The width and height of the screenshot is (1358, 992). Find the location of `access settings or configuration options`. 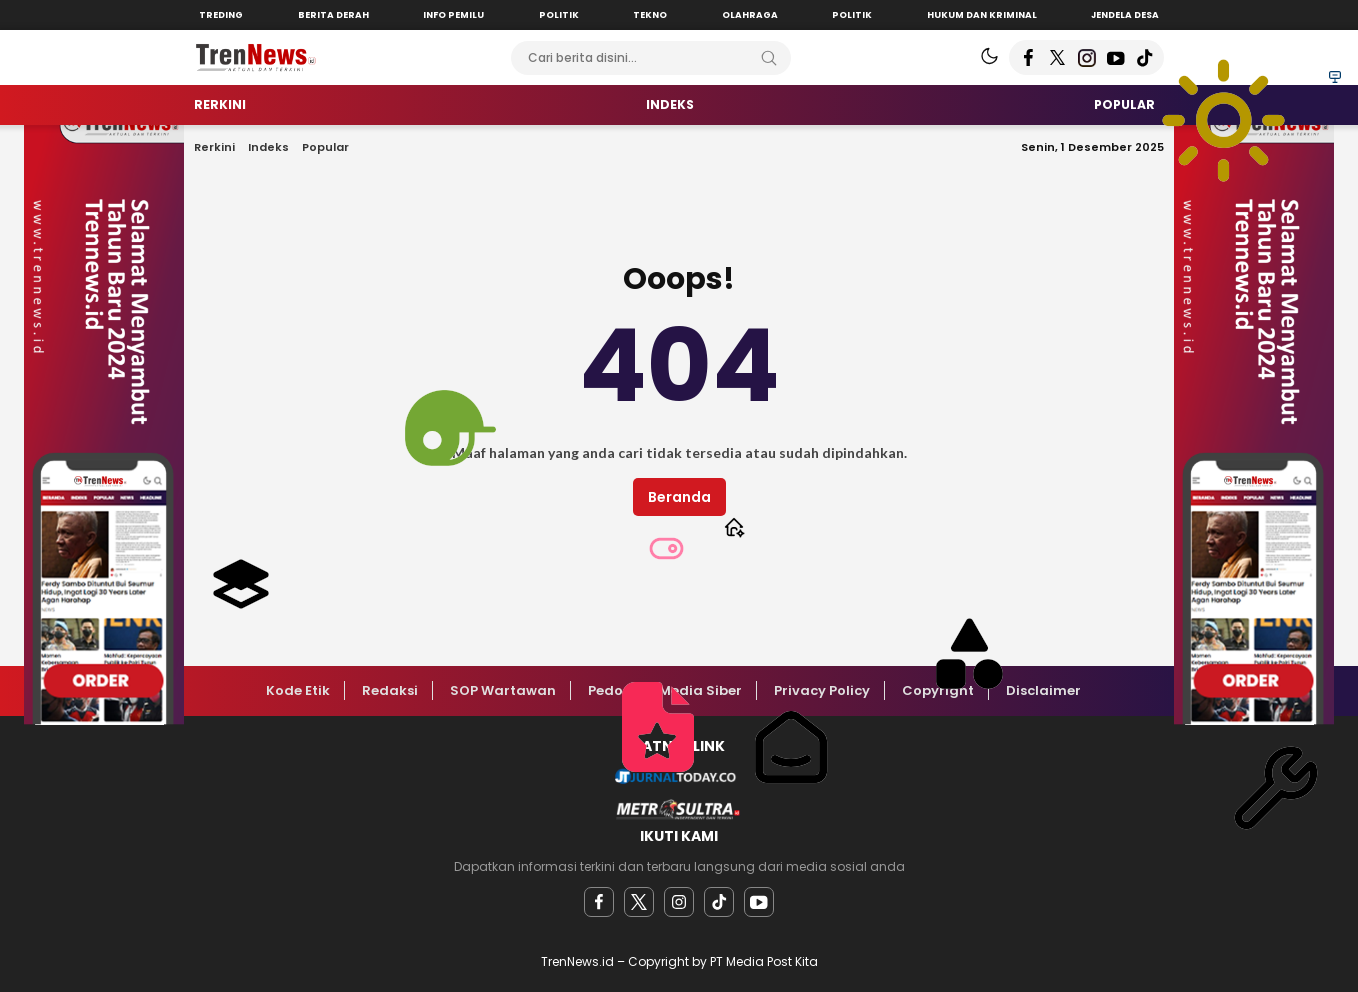

access settings or configuration options is located at coordinates (1276, 788).